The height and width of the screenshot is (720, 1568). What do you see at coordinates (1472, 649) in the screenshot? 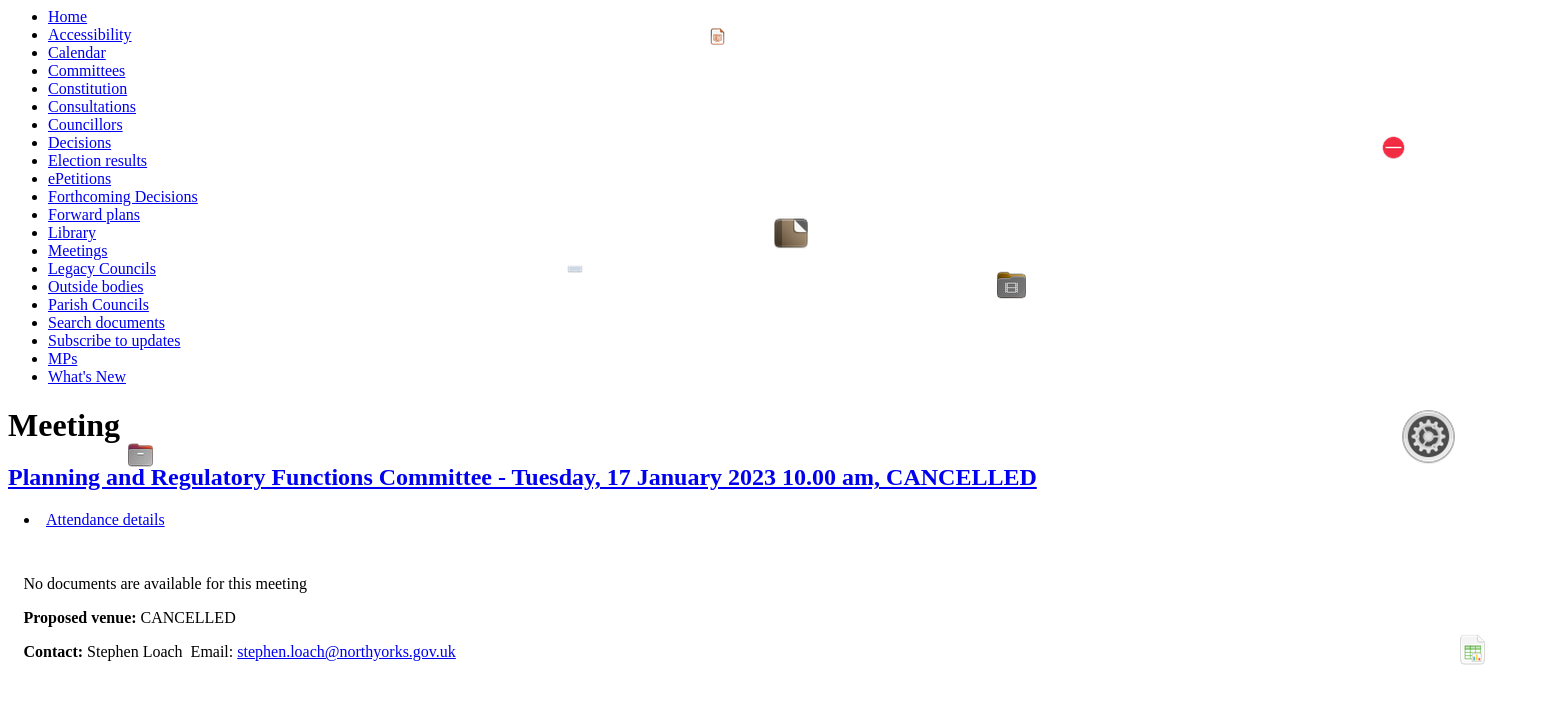
I see `open a spreadsheet file` at bounding box center [1472, 649].